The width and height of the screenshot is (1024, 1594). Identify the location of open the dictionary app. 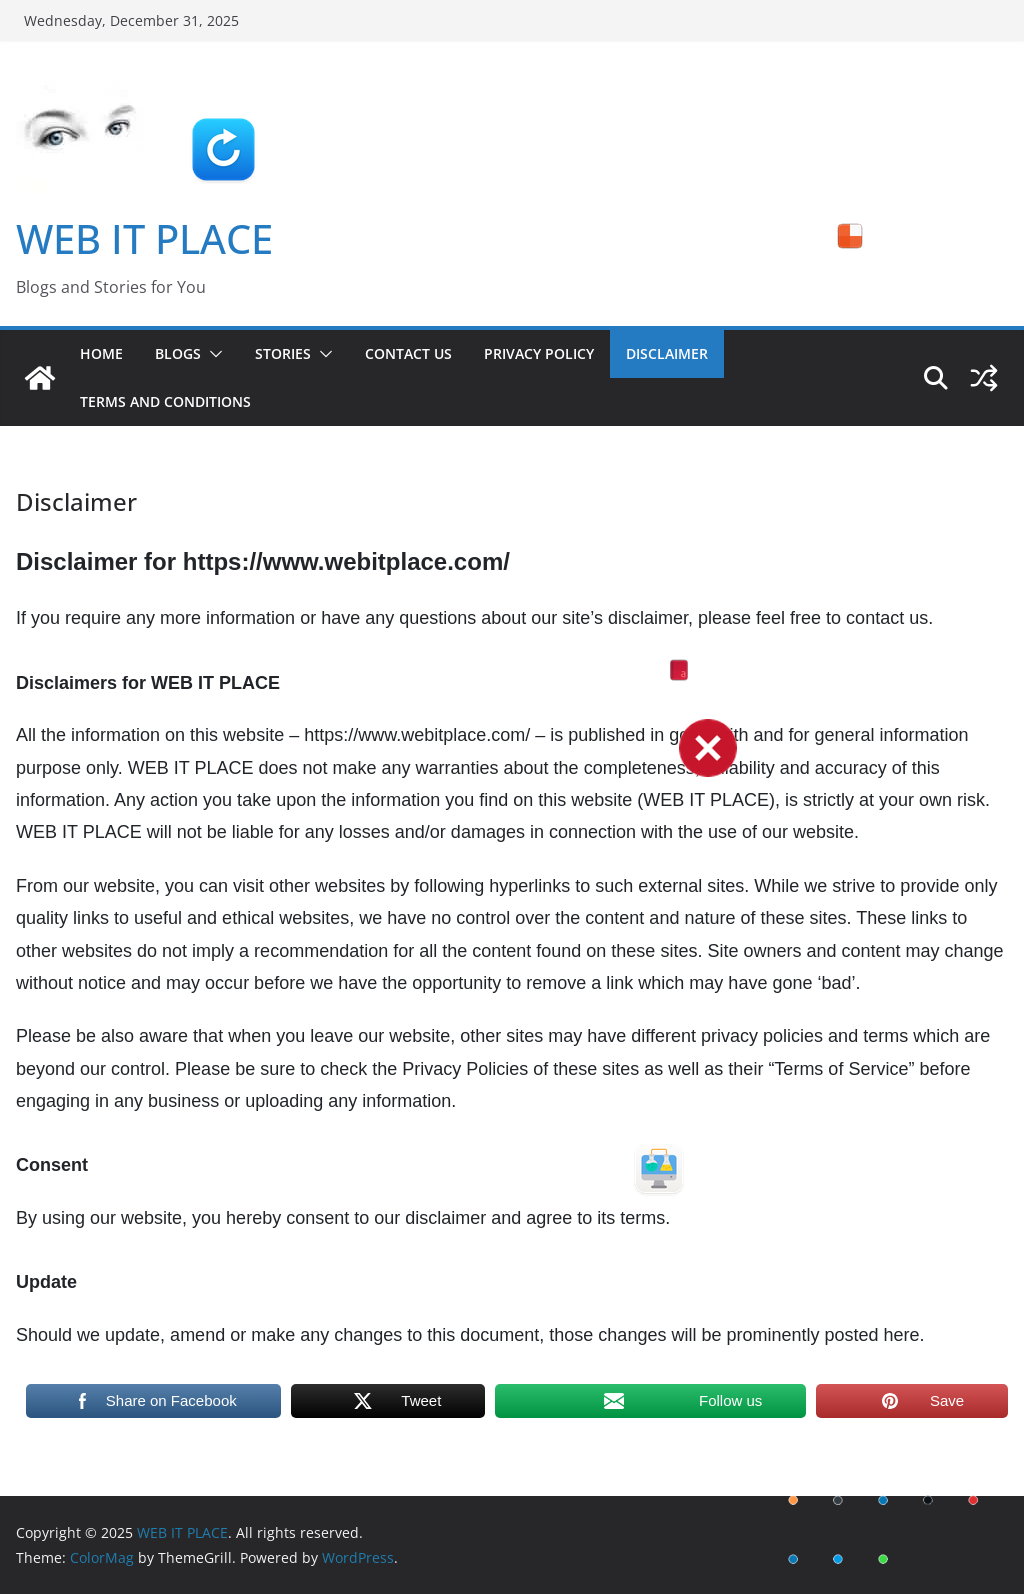
(679, 670).